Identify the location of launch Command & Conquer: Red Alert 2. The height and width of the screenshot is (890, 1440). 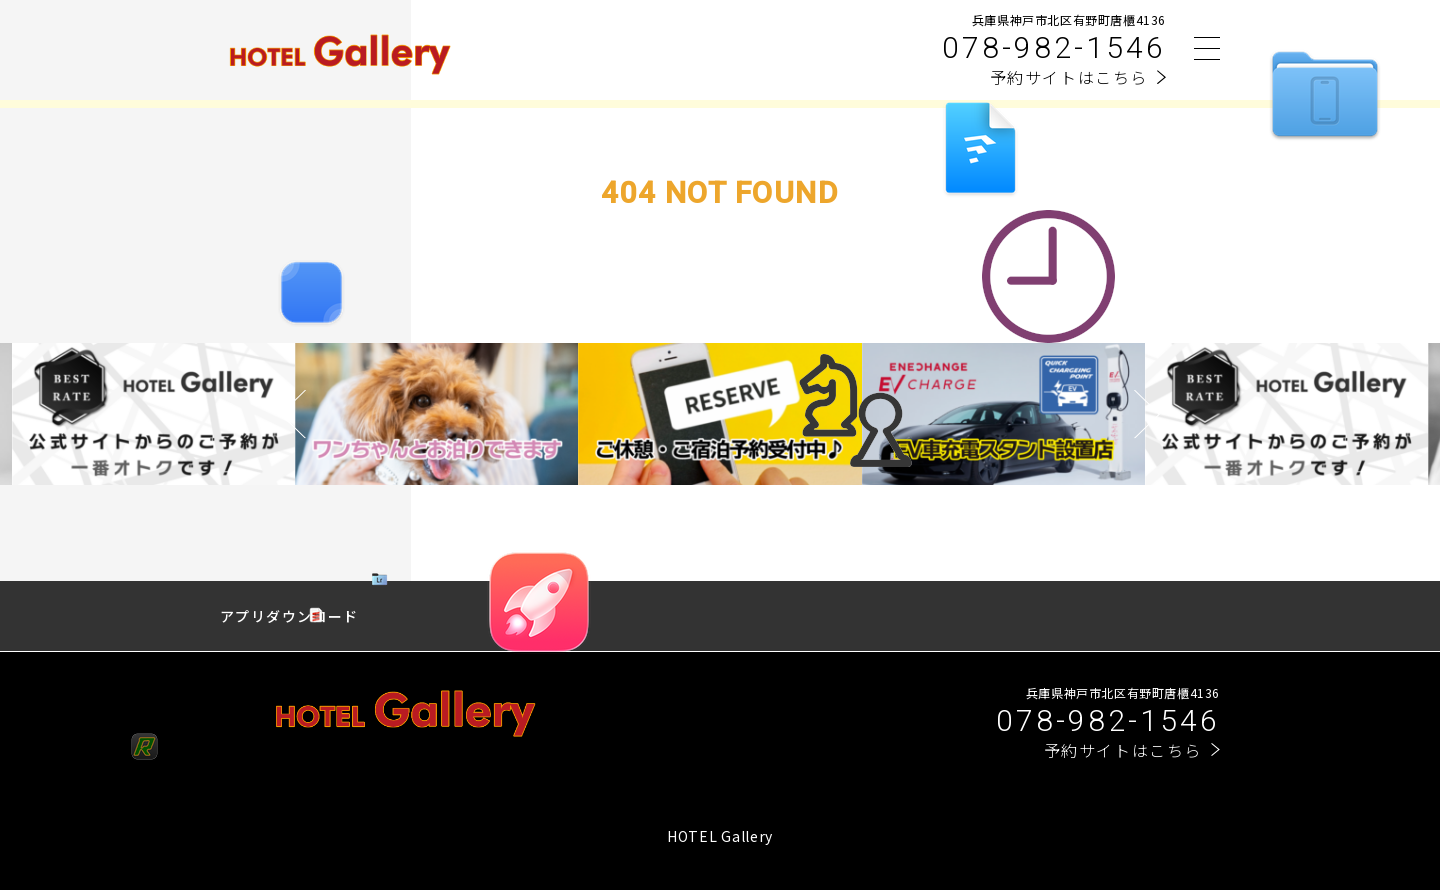
(144, 746).